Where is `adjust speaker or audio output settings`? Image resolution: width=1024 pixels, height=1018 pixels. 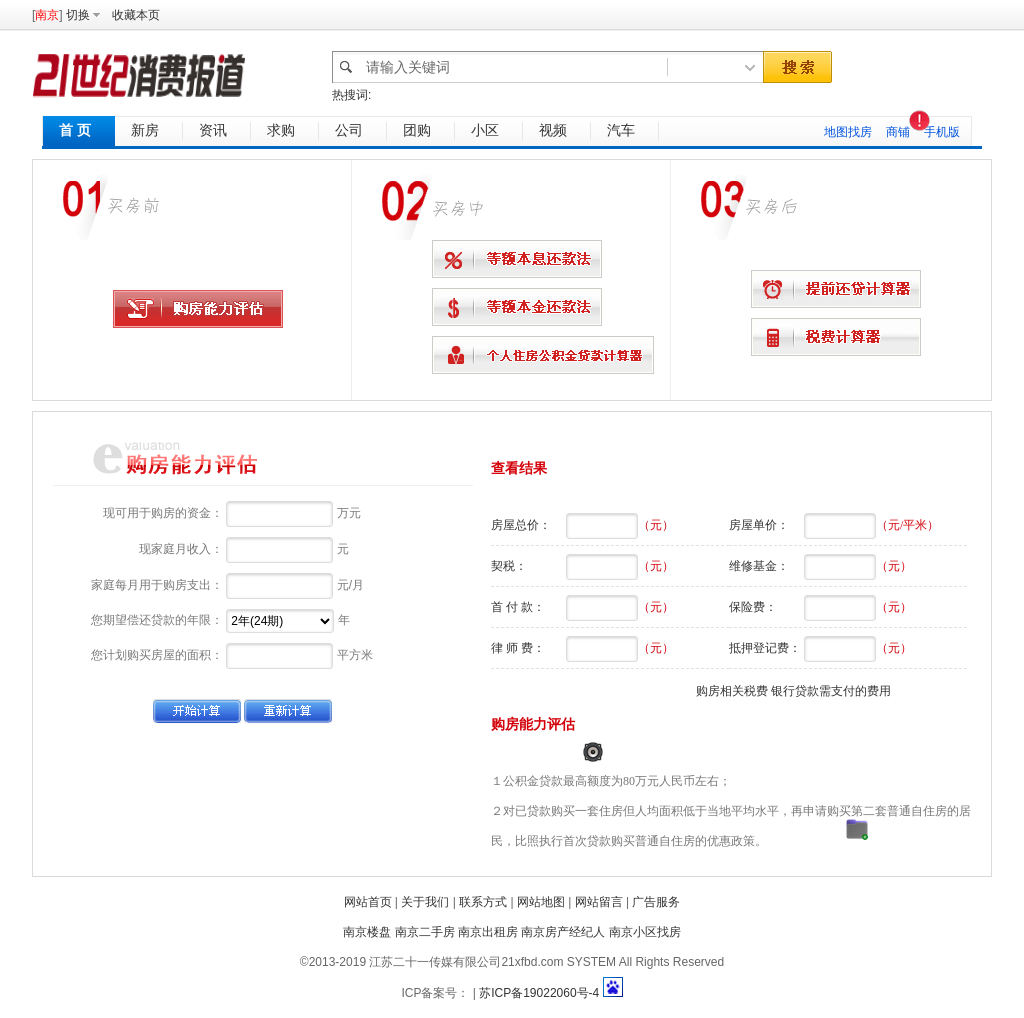
adjust speaker or audio output settings is located at coordinates (593, 752).